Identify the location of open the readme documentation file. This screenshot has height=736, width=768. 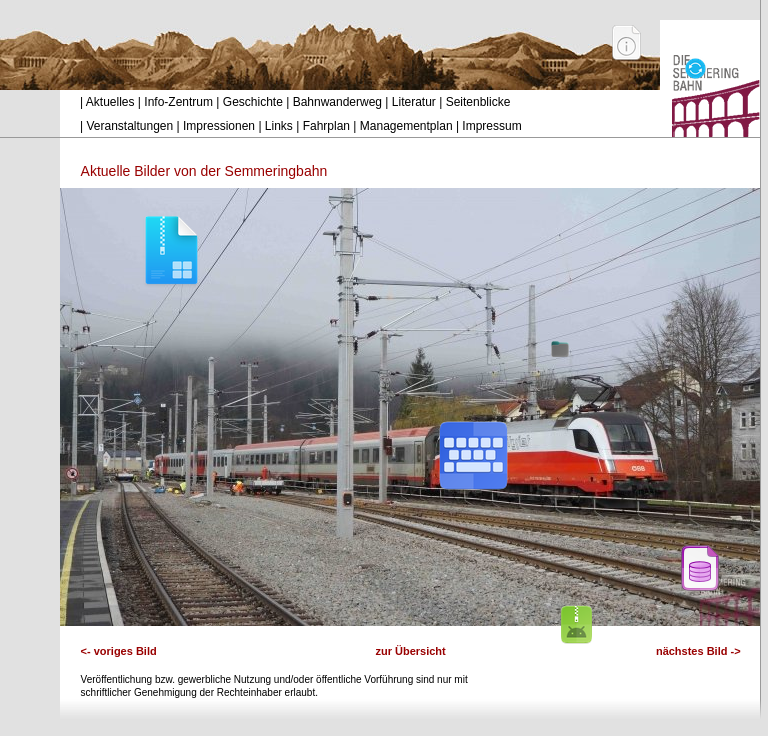
(626, 42).